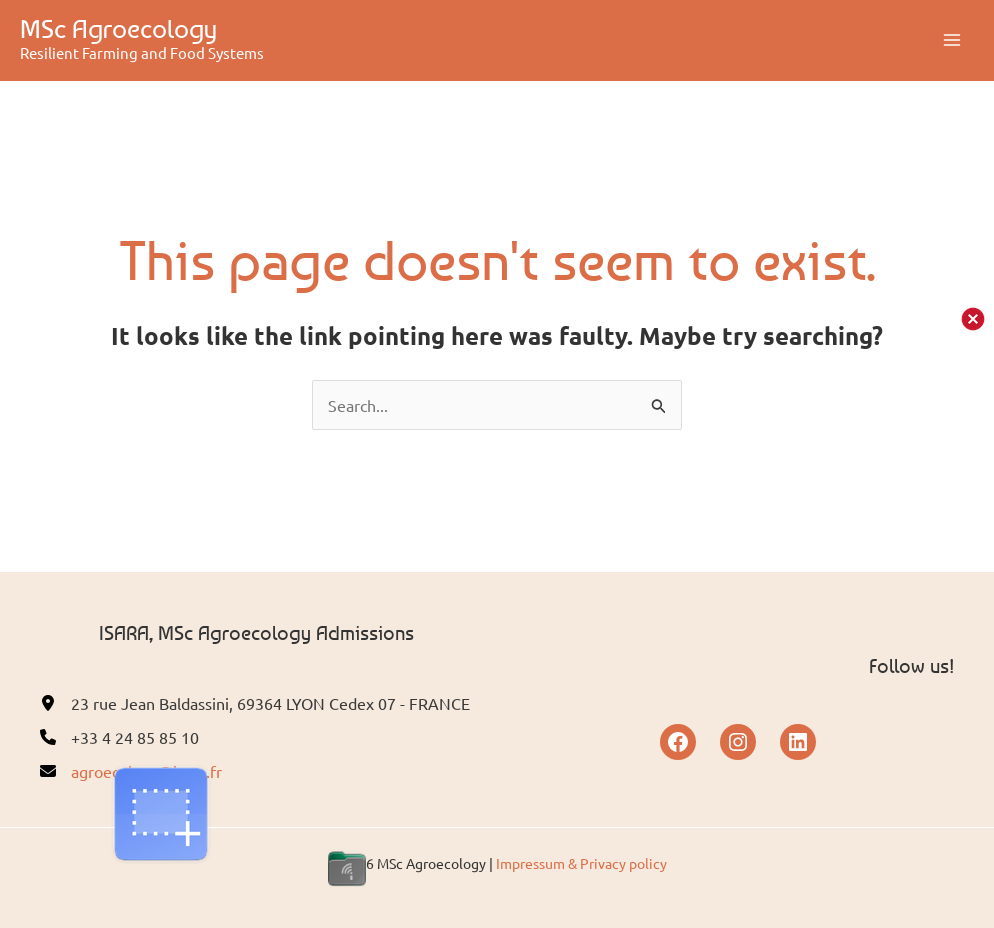 The height and width of the screenshot is (928, 994). What do you see at coordinates (347, 868) in the screenshot?
I see `open insync cloud sync folder` at bounding box center [347, 868].